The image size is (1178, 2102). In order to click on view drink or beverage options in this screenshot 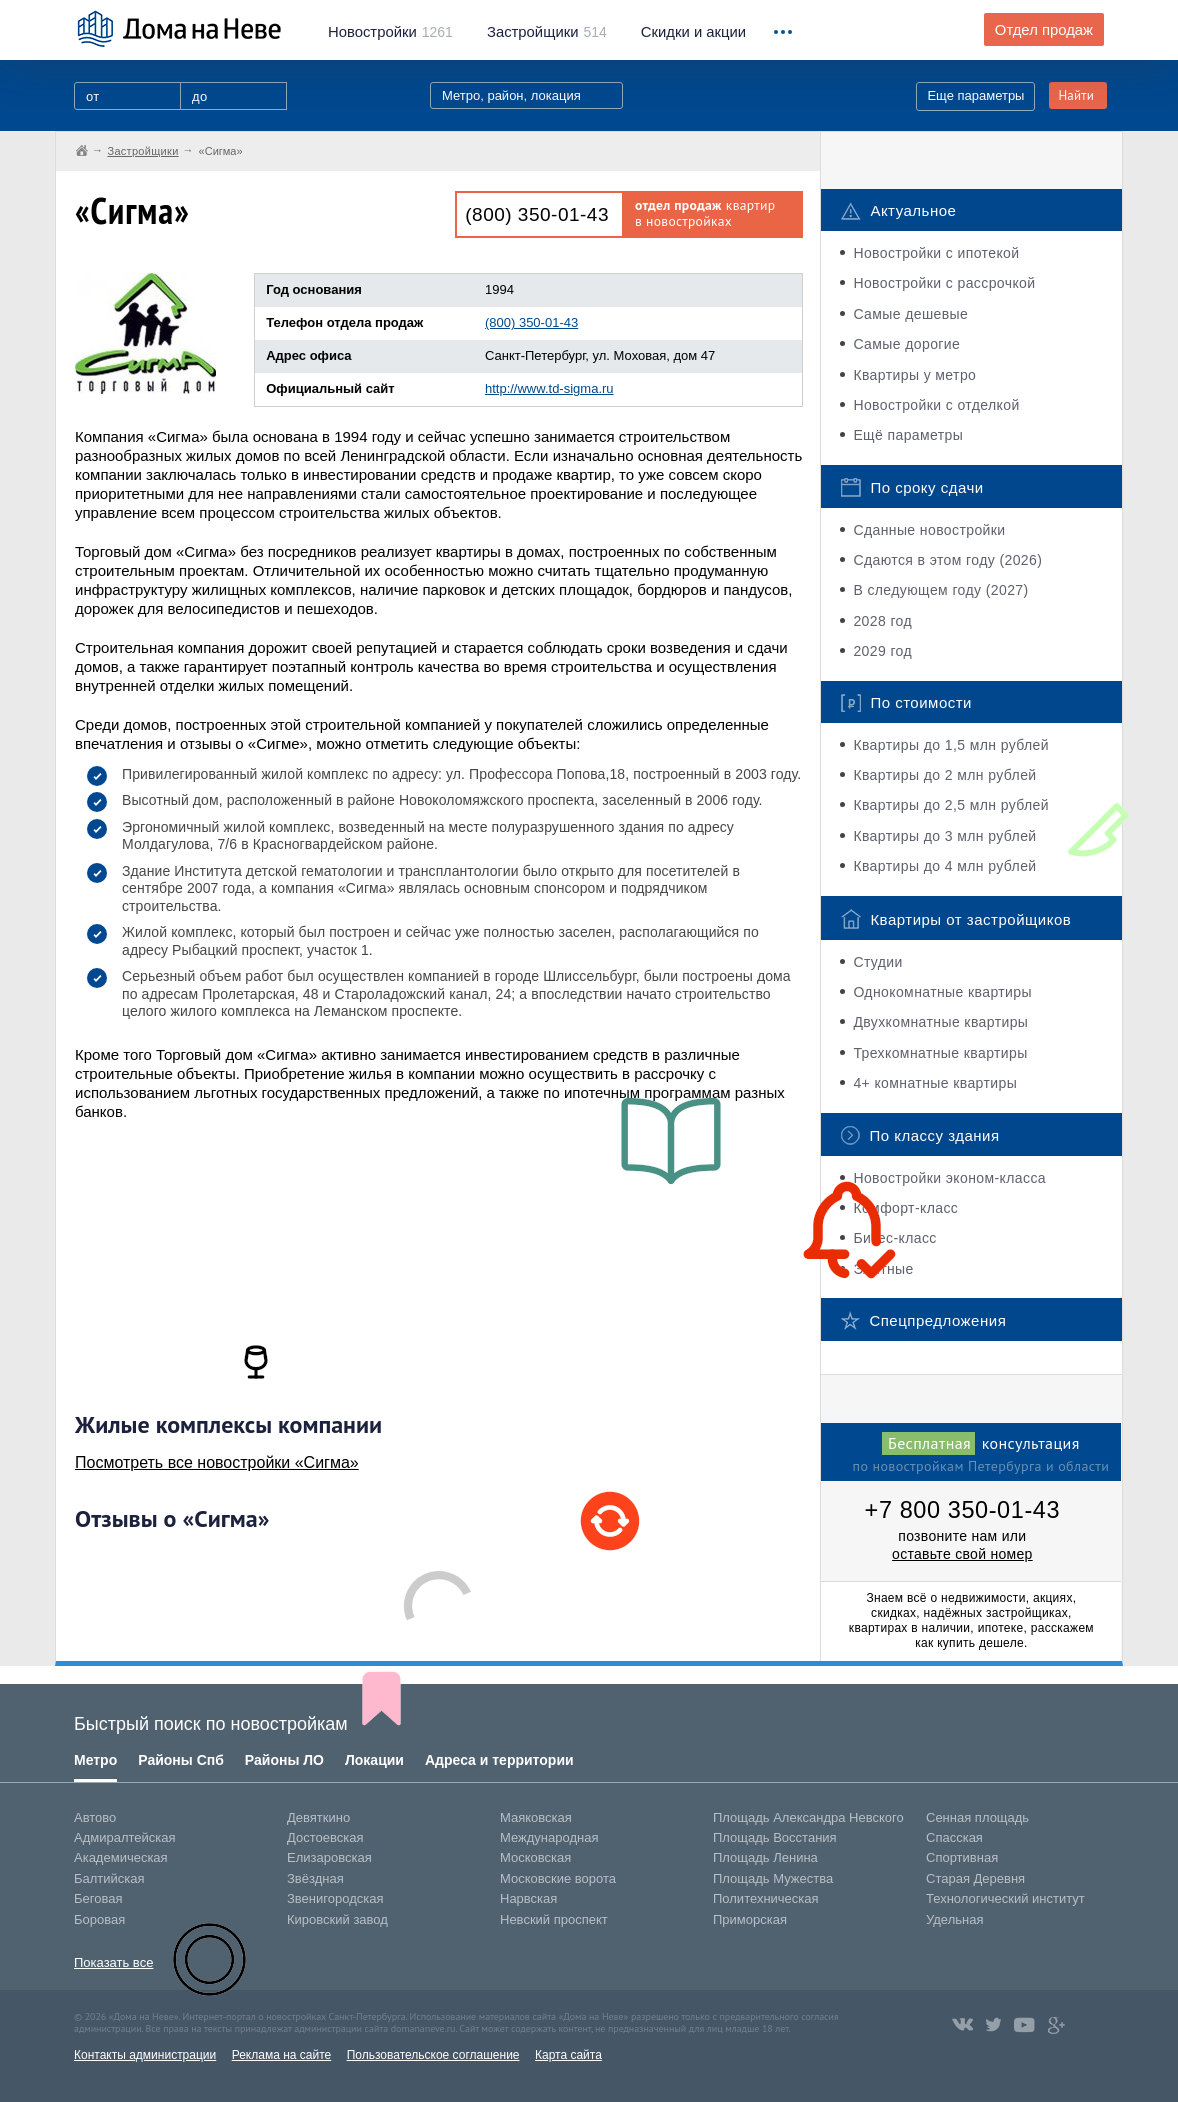, I will do `click(256, 1362)`.